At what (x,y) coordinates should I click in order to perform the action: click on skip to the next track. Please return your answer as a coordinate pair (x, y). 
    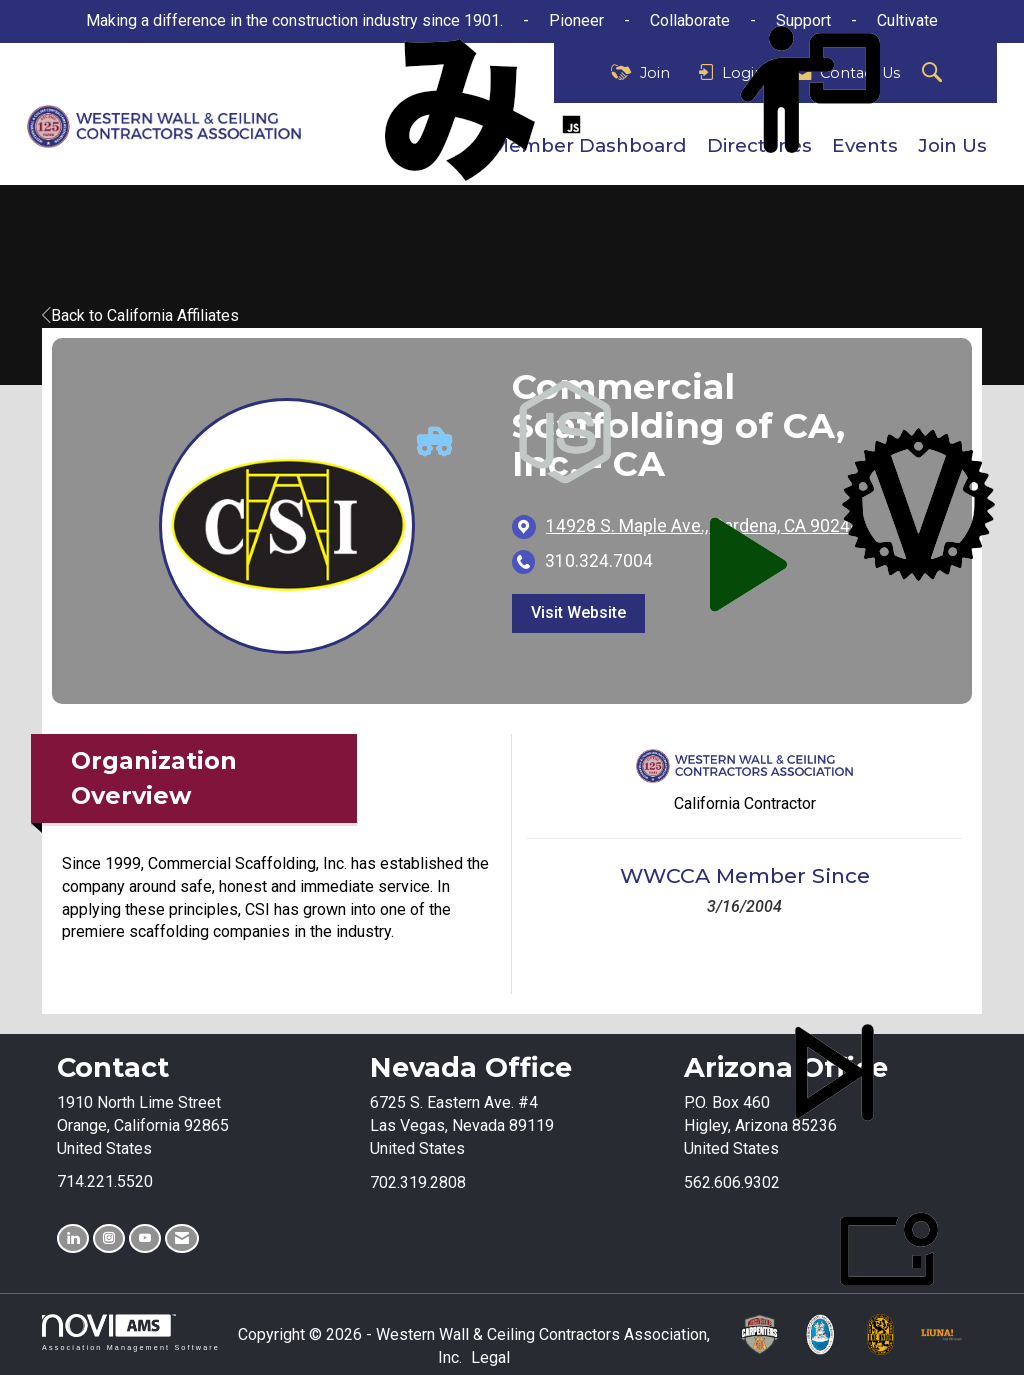
    Looking at the image, I should click on (837, 1072).